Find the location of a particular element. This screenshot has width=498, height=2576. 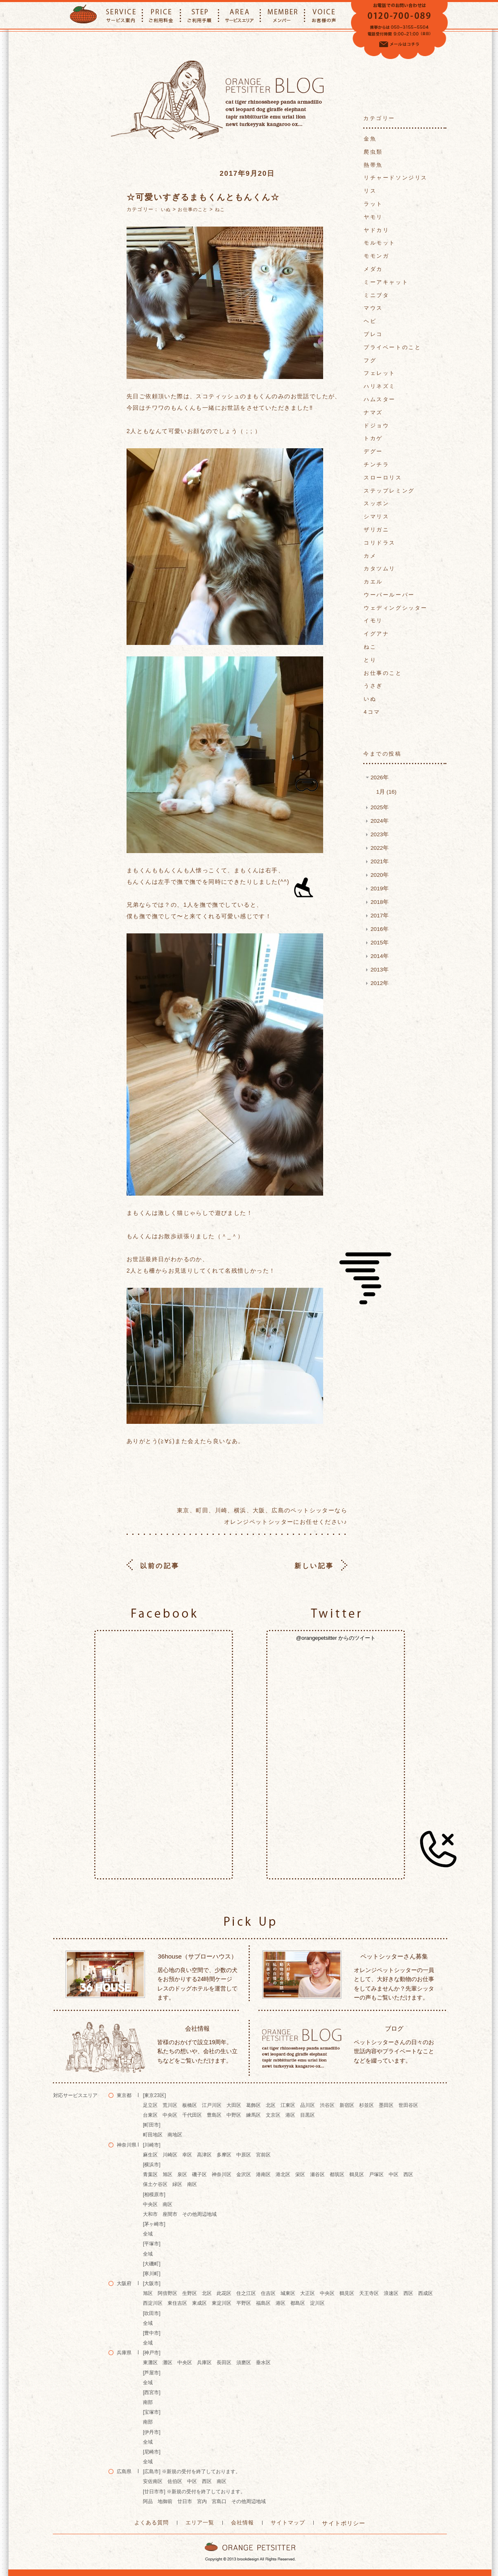

indicates severe weather alert or tornado warning is located at coordinates (365, 1276).